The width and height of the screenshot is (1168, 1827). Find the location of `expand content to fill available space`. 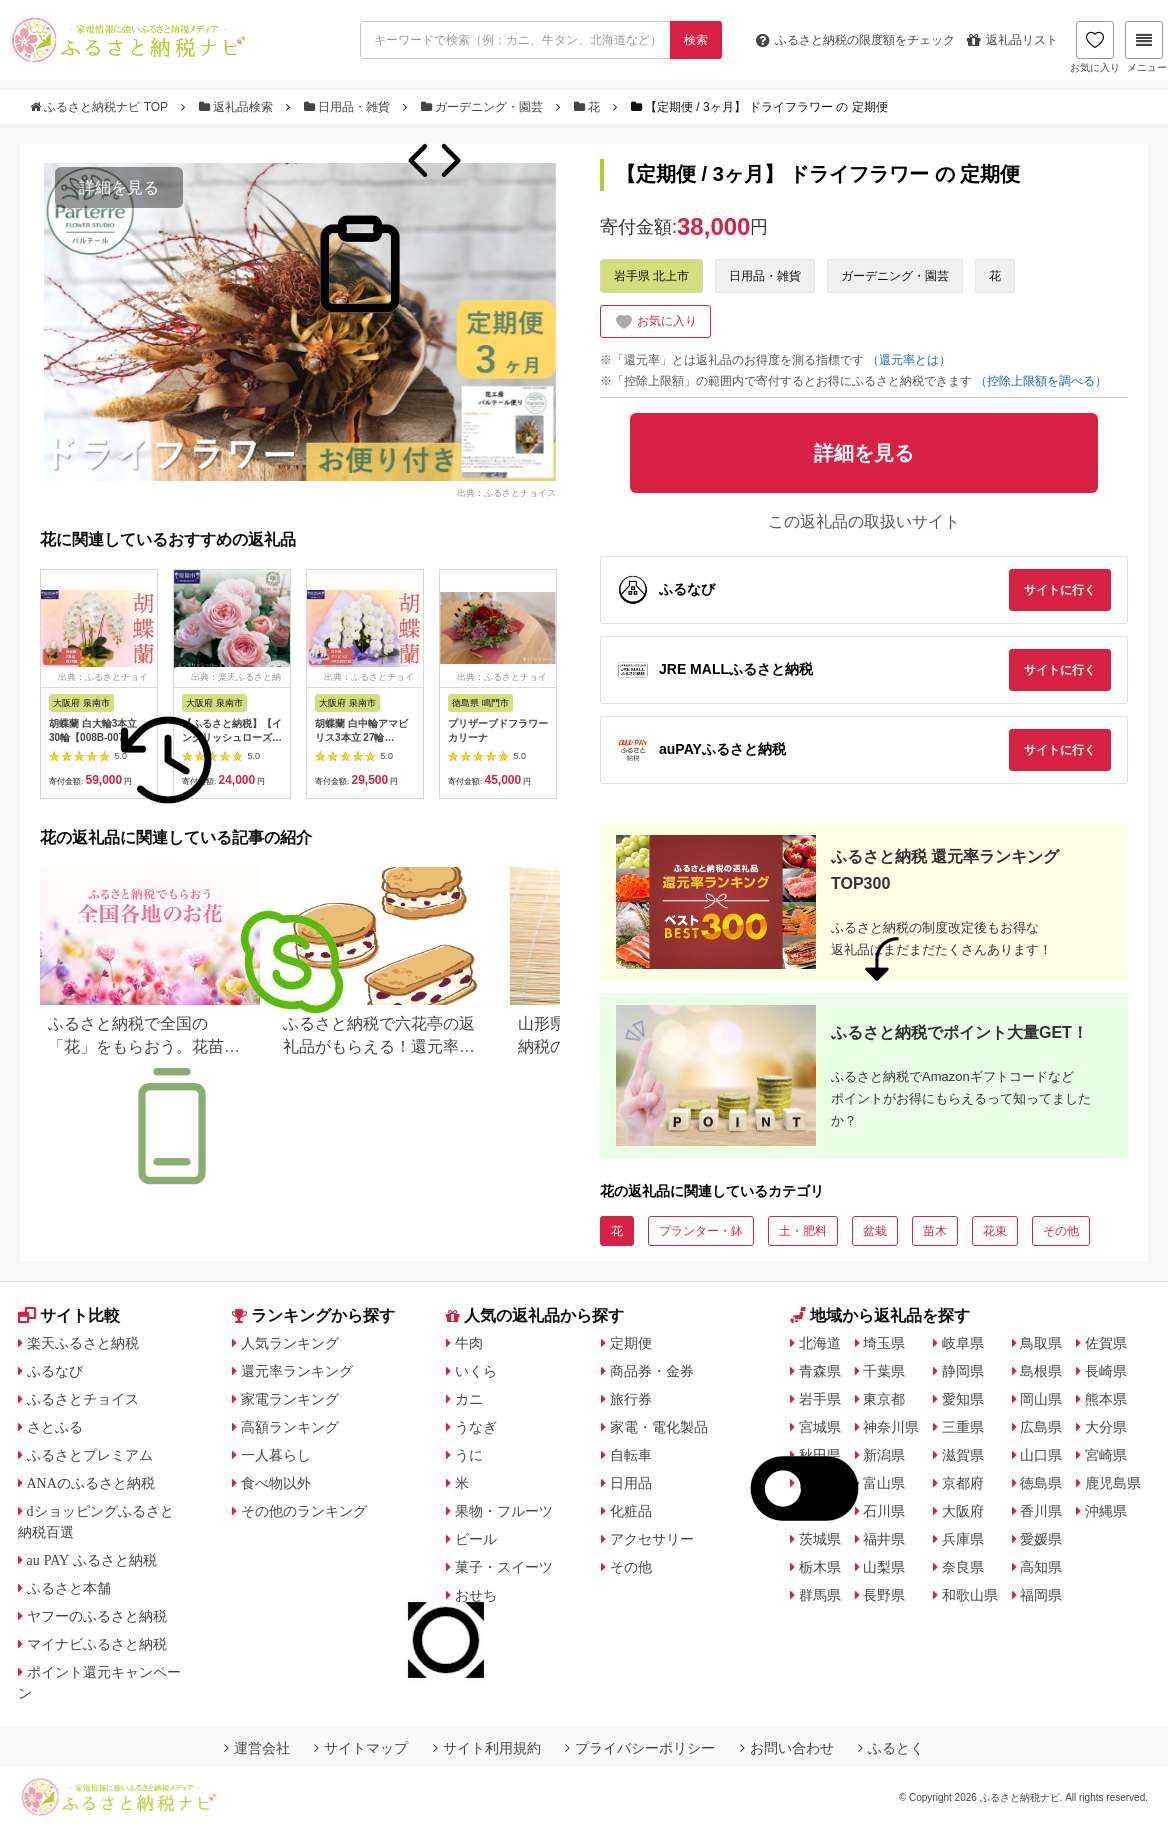

expand content to fill available space is located at coordinates (446, 1640).